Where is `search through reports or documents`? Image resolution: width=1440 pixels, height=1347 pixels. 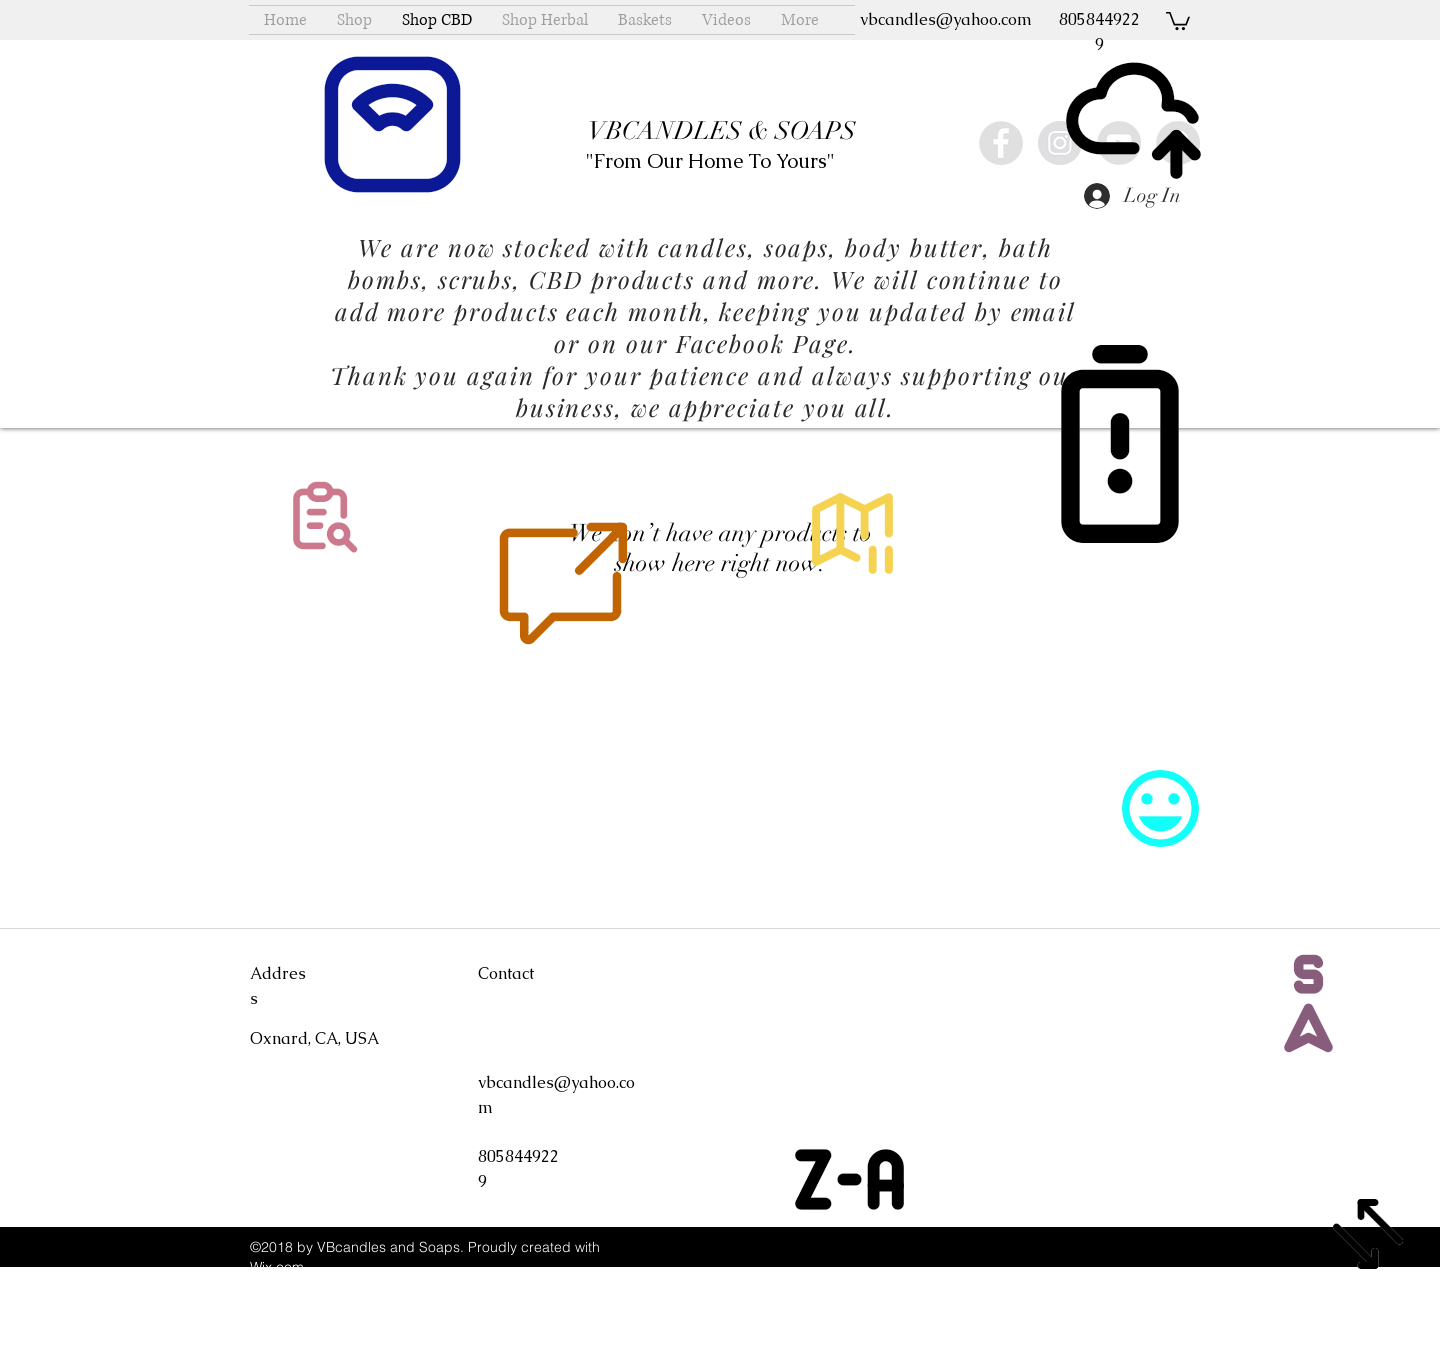 search through reports or documents is located at coordinates (323, 515).